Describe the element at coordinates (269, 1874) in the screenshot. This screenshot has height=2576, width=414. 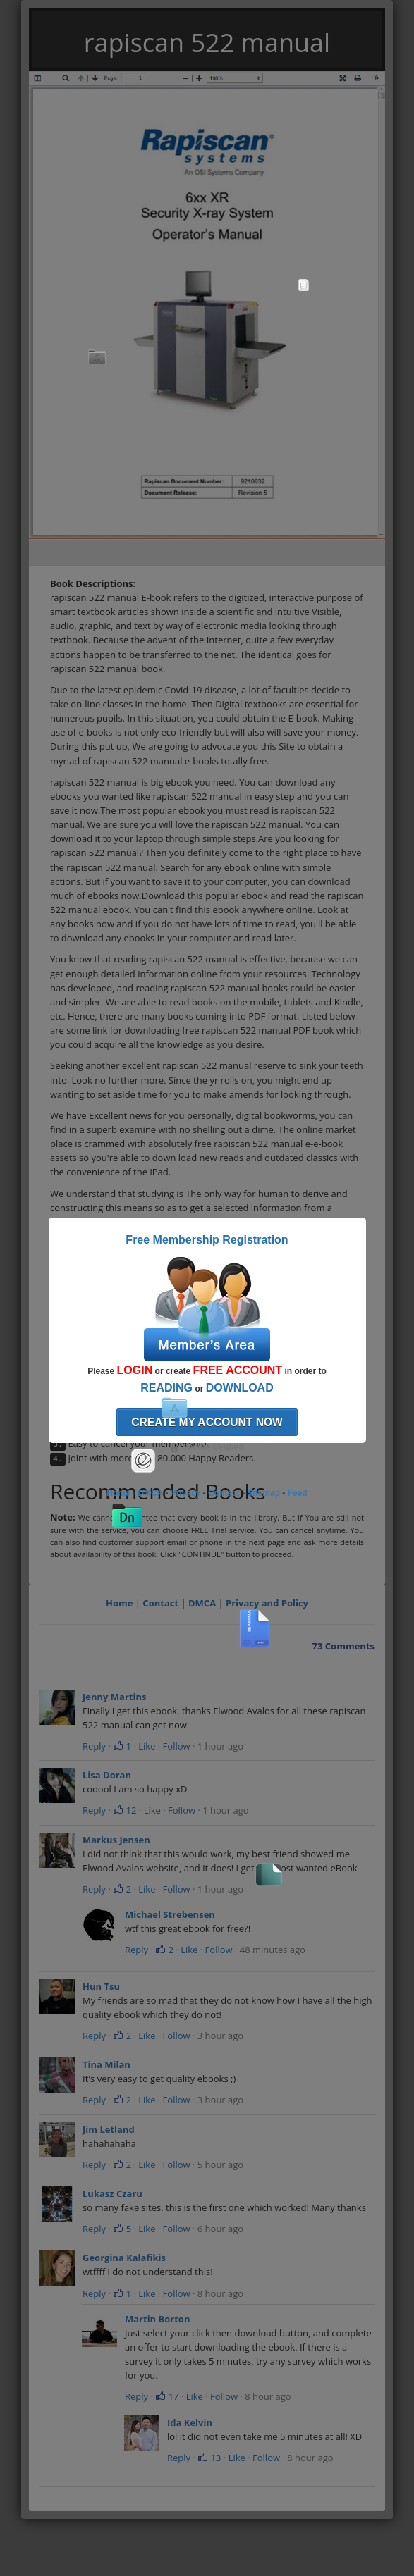
I see `change desktop wallpaper settings` at that location.